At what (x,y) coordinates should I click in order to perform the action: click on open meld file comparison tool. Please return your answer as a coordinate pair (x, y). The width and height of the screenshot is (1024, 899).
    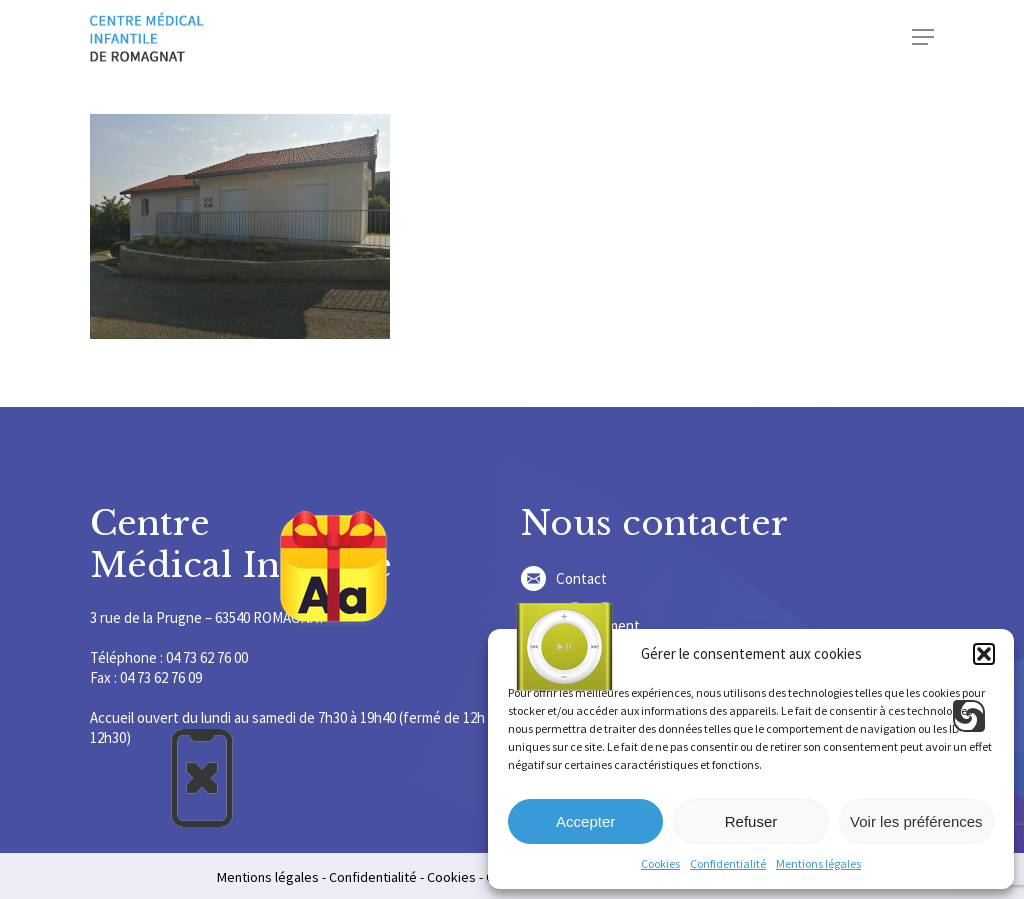
    Looking at the image, I should click on (969, 716).